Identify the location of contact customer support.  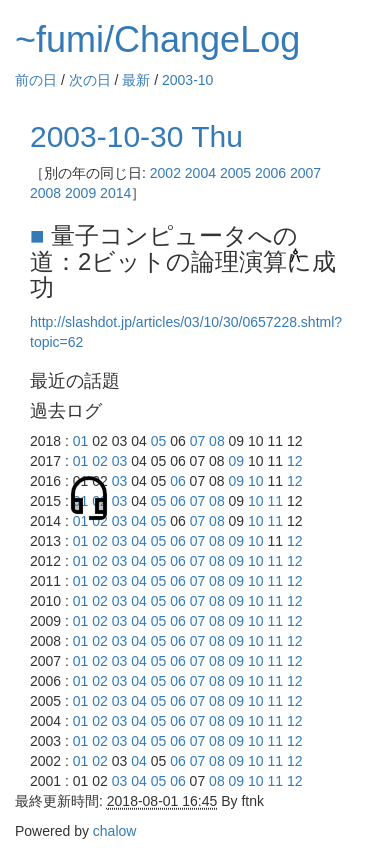
(89, 498).